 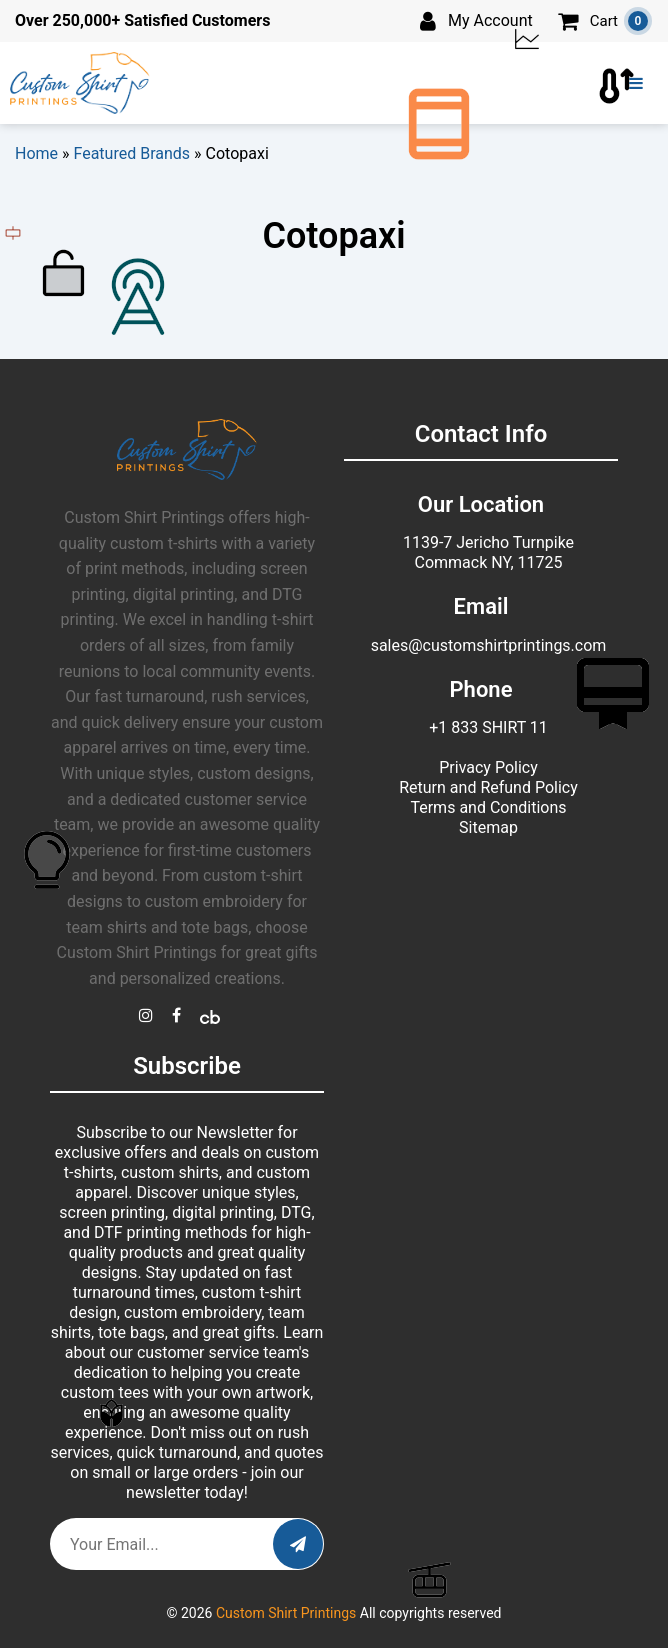 I want to click on view analytics or statistics, so click(x=527, y=39).